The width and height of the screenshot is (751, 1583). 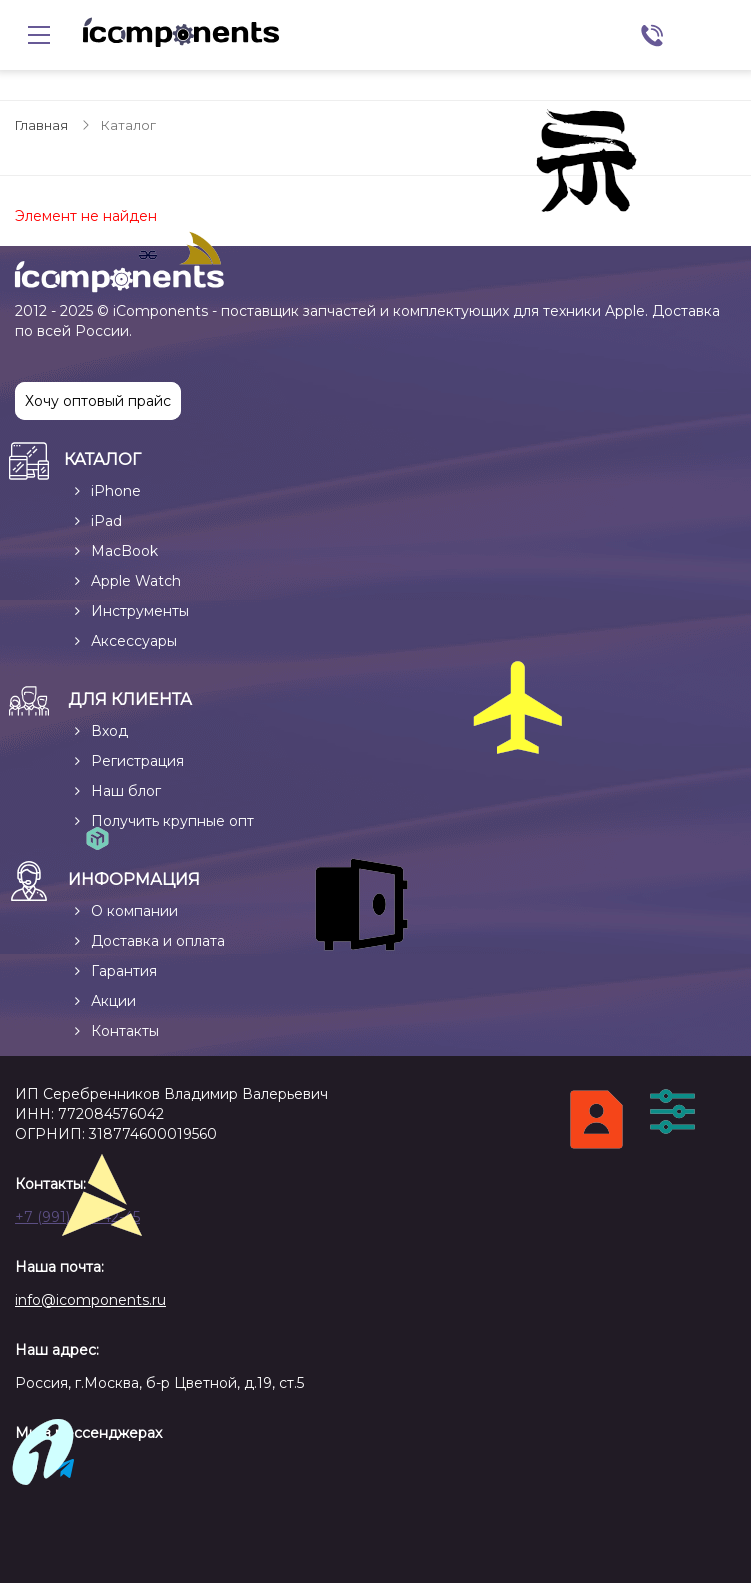 I want to click on servicestack brand logo, so click(x=200, y=248).